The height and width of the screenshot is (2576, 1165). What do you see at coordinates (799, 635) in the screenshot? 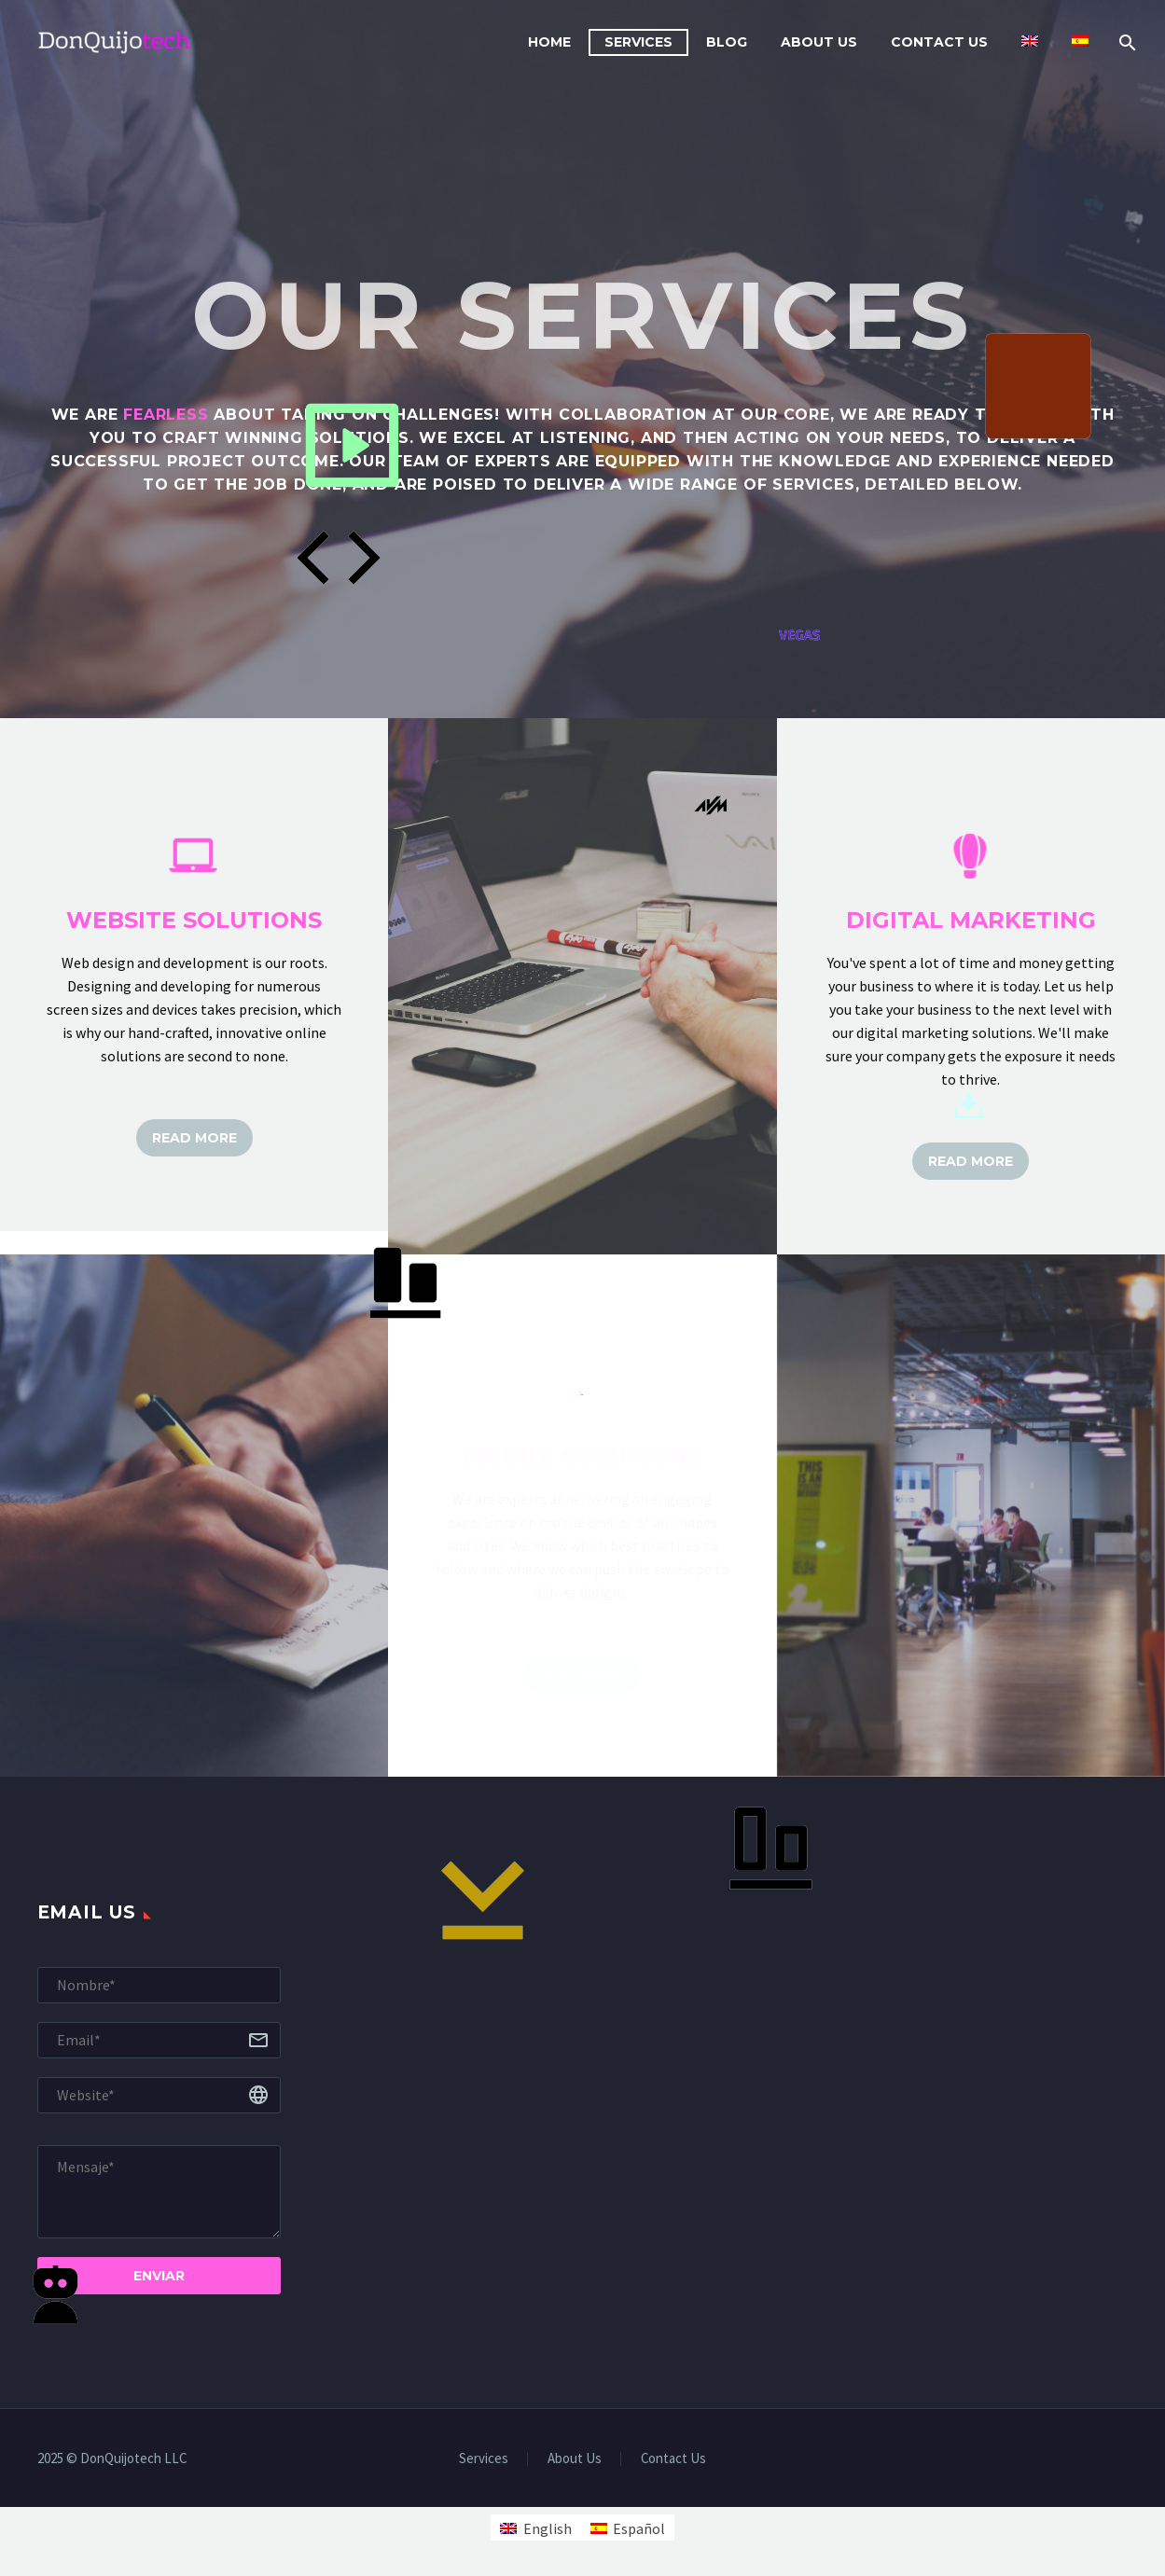
I see `vegas creative software brand logo` at bounding box center [799, 635].